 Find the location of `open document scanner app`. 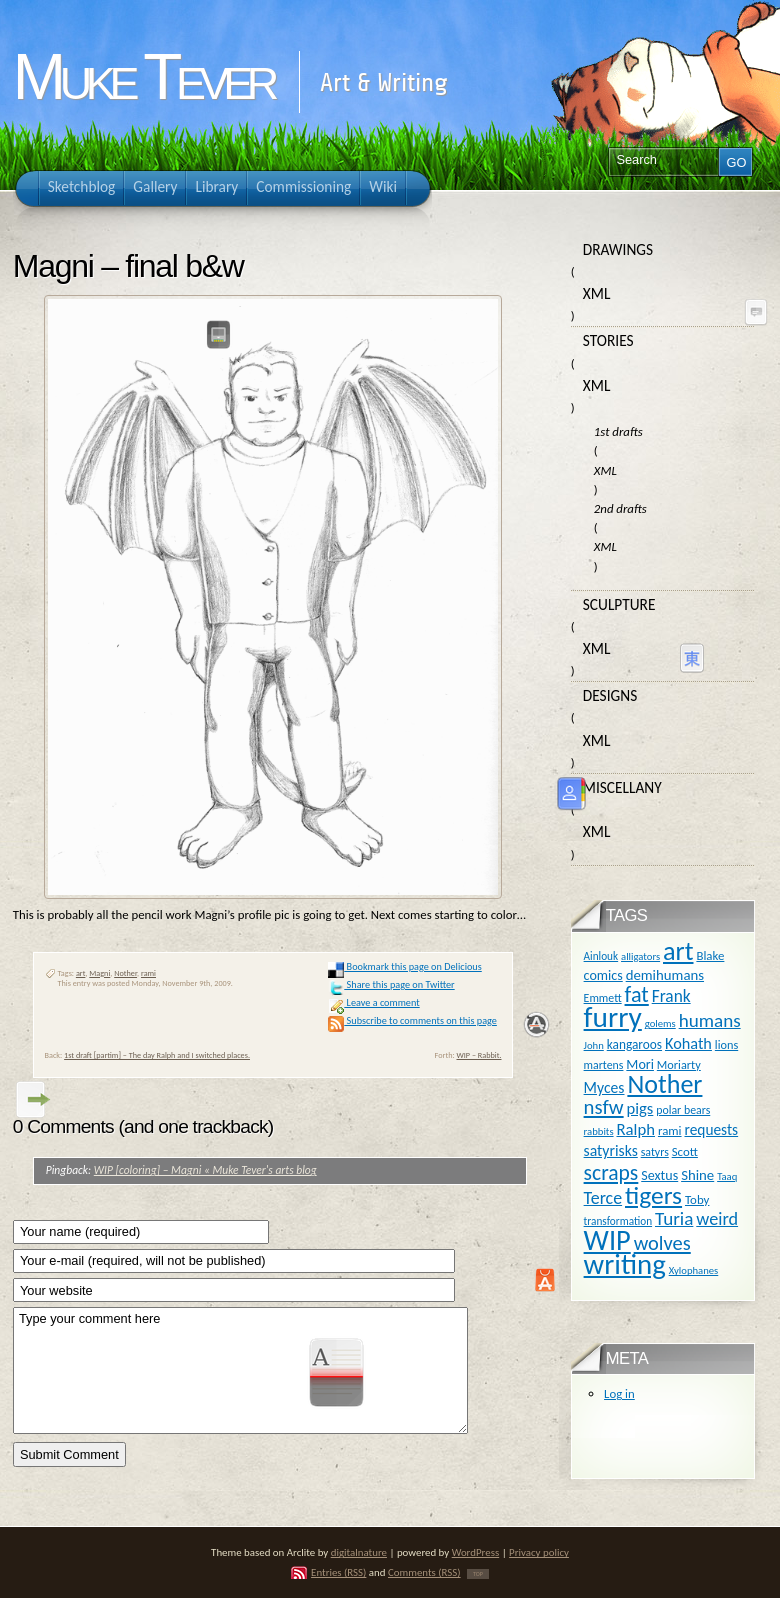

open document scanner app is located at coordinates (336, 1372).